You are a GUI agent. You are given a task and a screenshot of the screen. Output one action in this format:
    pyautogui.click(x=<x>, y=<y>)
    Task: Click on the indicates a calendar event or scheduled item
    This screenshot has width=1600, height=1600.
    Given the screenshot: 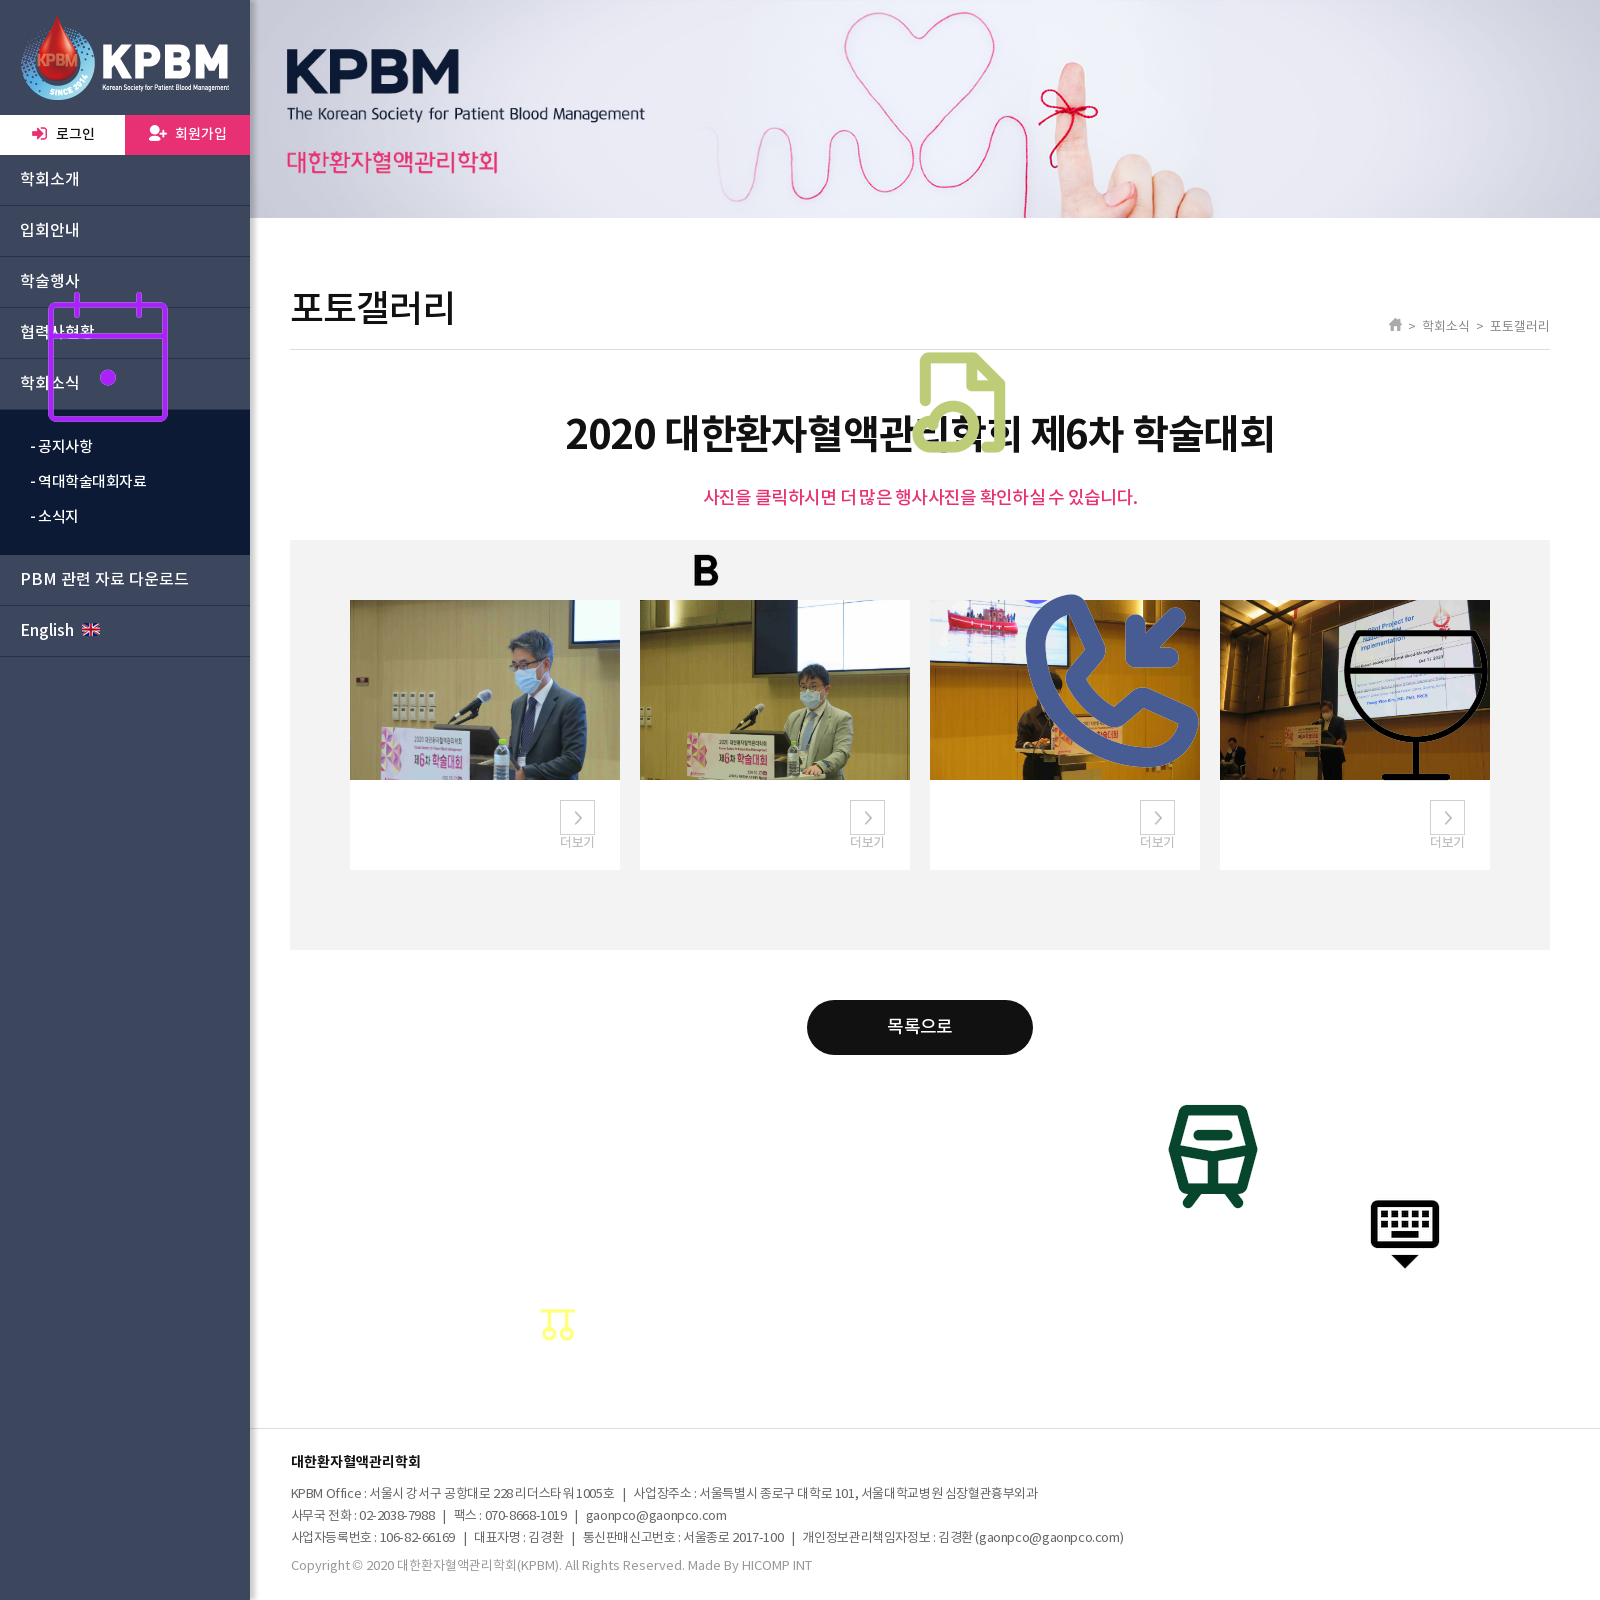 What is the action you would take?
    pyautogui.click(x=108, y=362)
    